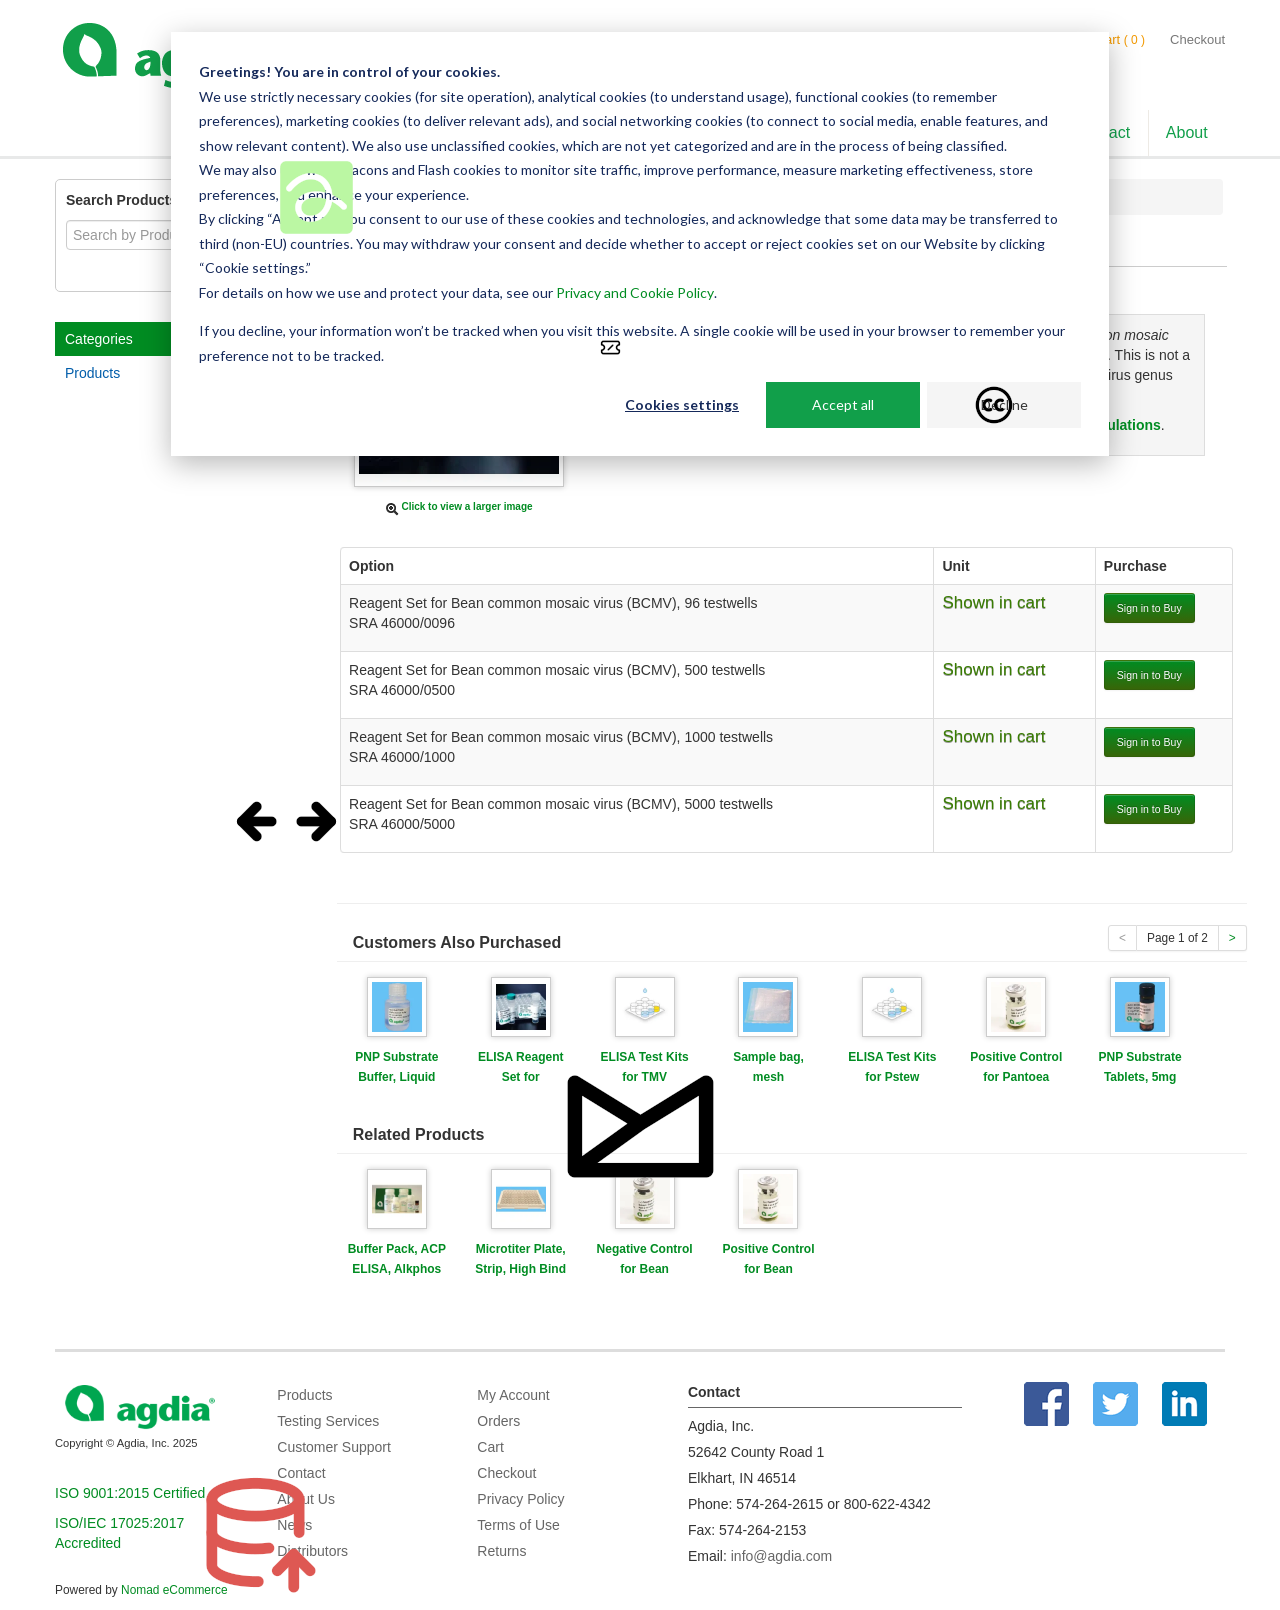 The image size is (1280, 1610). What do you see at coordinates (316, 197) in the screenshot?
I see `freehand drawing or sketch tool` at bounding box center [316, 197].